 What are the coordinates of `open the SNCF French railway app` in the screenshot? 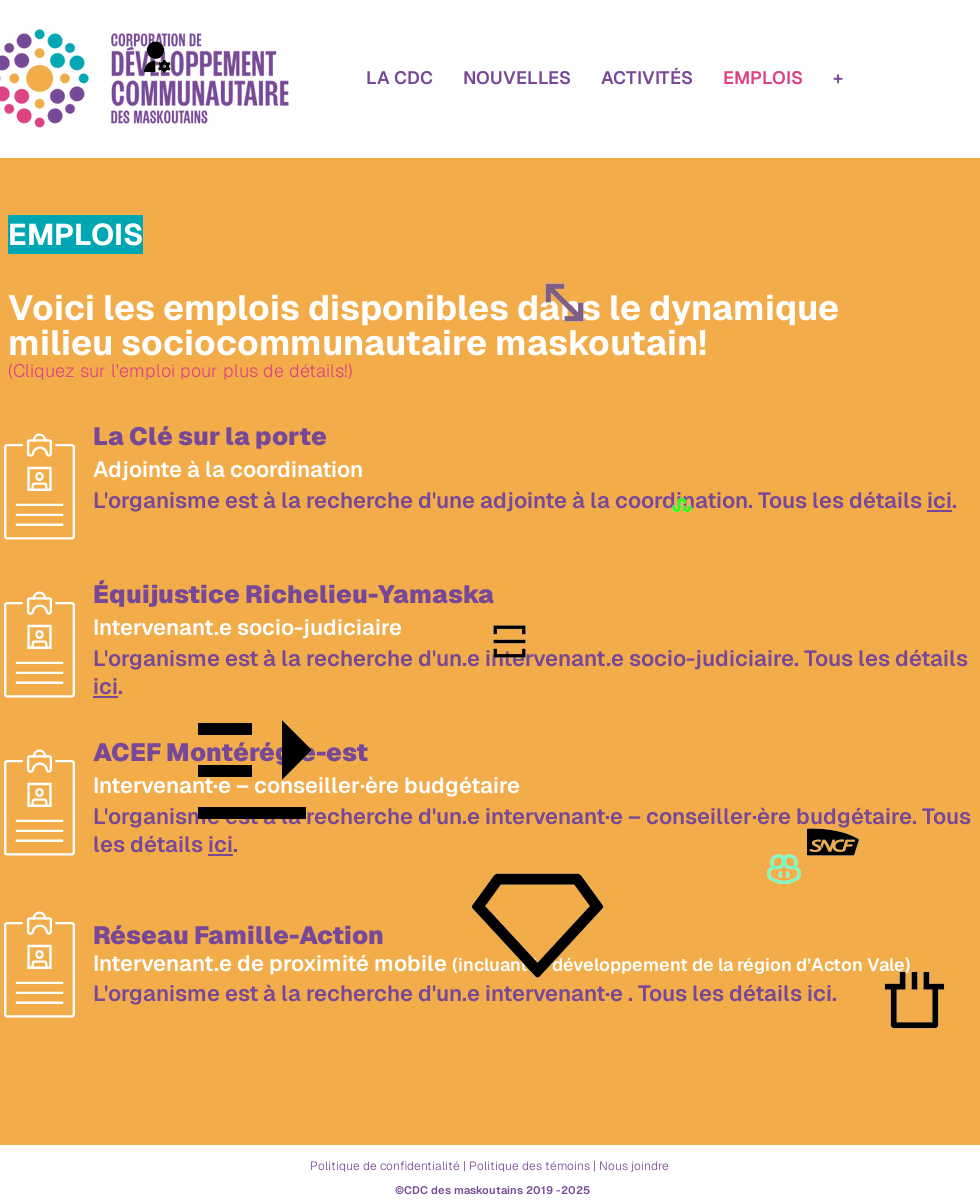 It's located at (833, 842).